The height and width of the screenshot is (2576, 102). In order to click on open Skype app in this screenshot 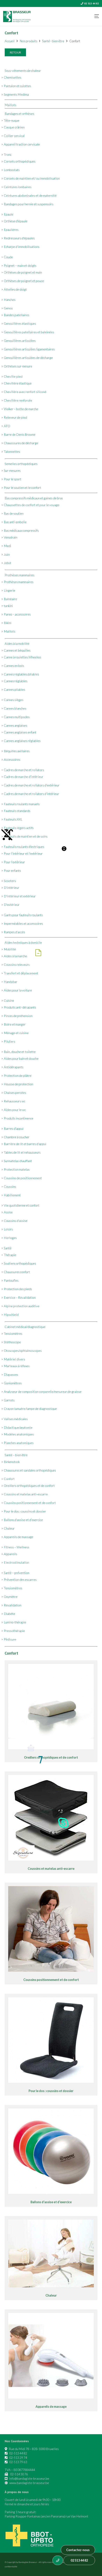, I will do `click(63, 1823)`.